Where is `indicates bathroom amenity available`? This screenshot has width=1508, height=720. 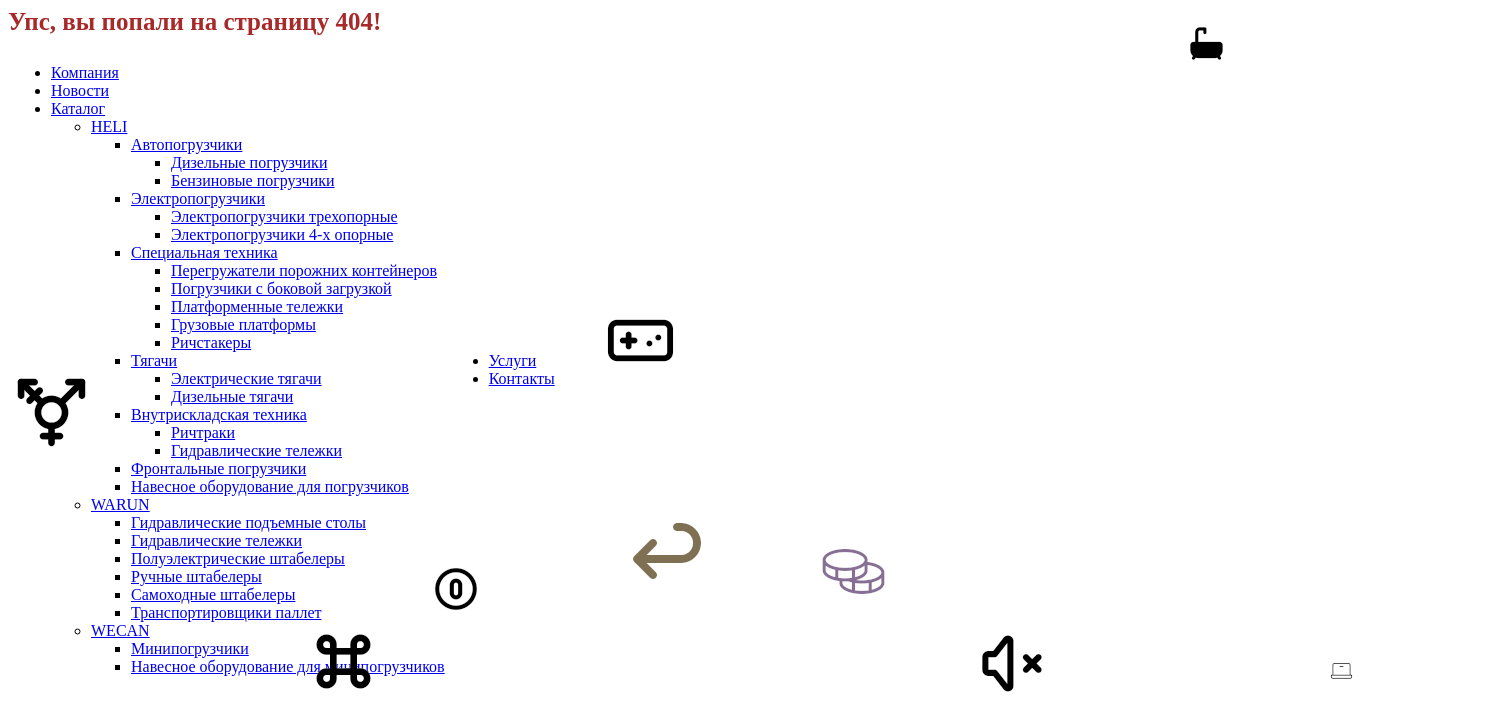 indicates bathroom amenity available is located at coordinates (1206, 43).